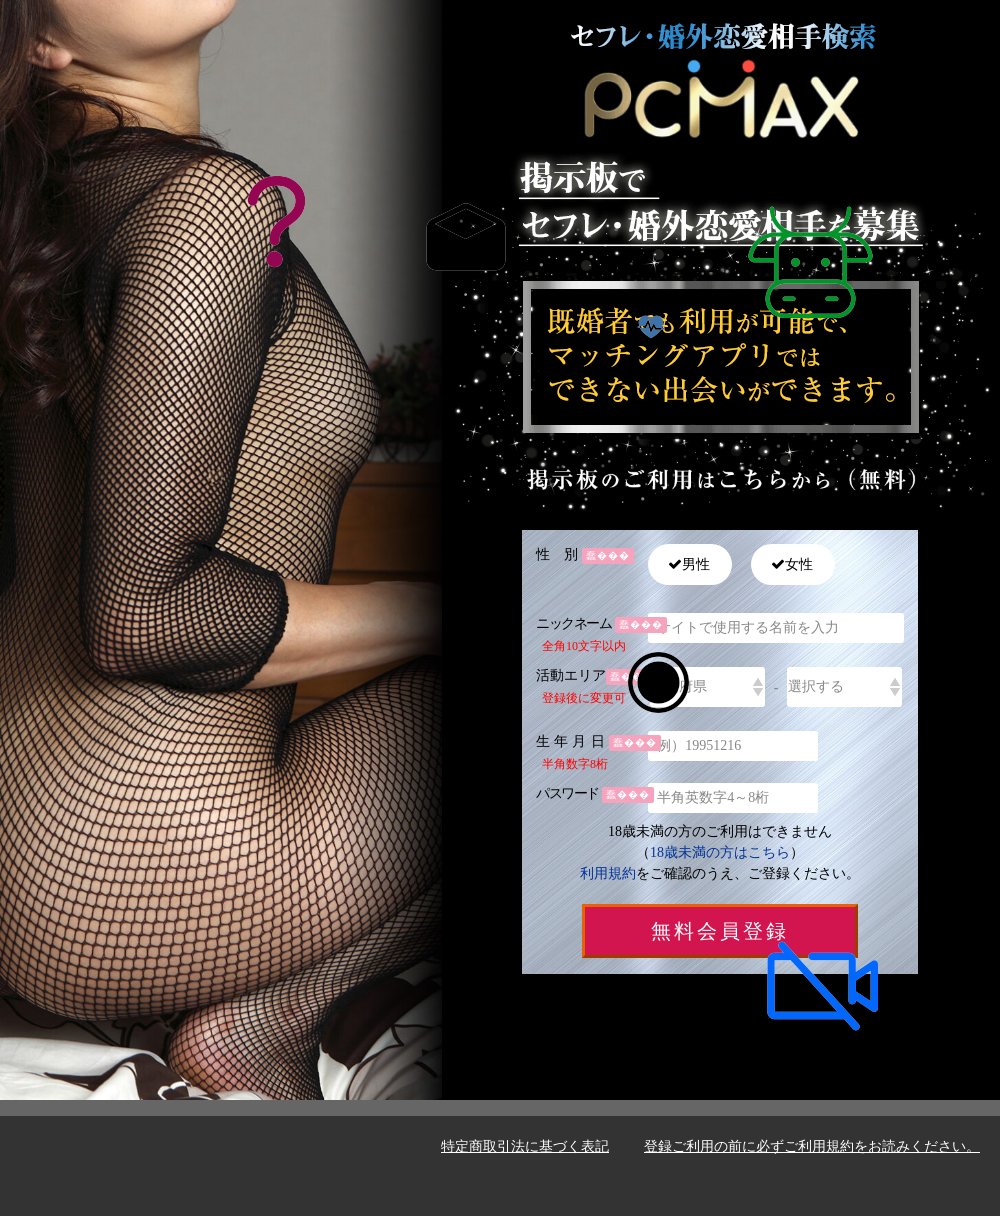  Describe the element at coordinates (819, 986) in the screenshot. I see `turn off camera or disable video` at that location.